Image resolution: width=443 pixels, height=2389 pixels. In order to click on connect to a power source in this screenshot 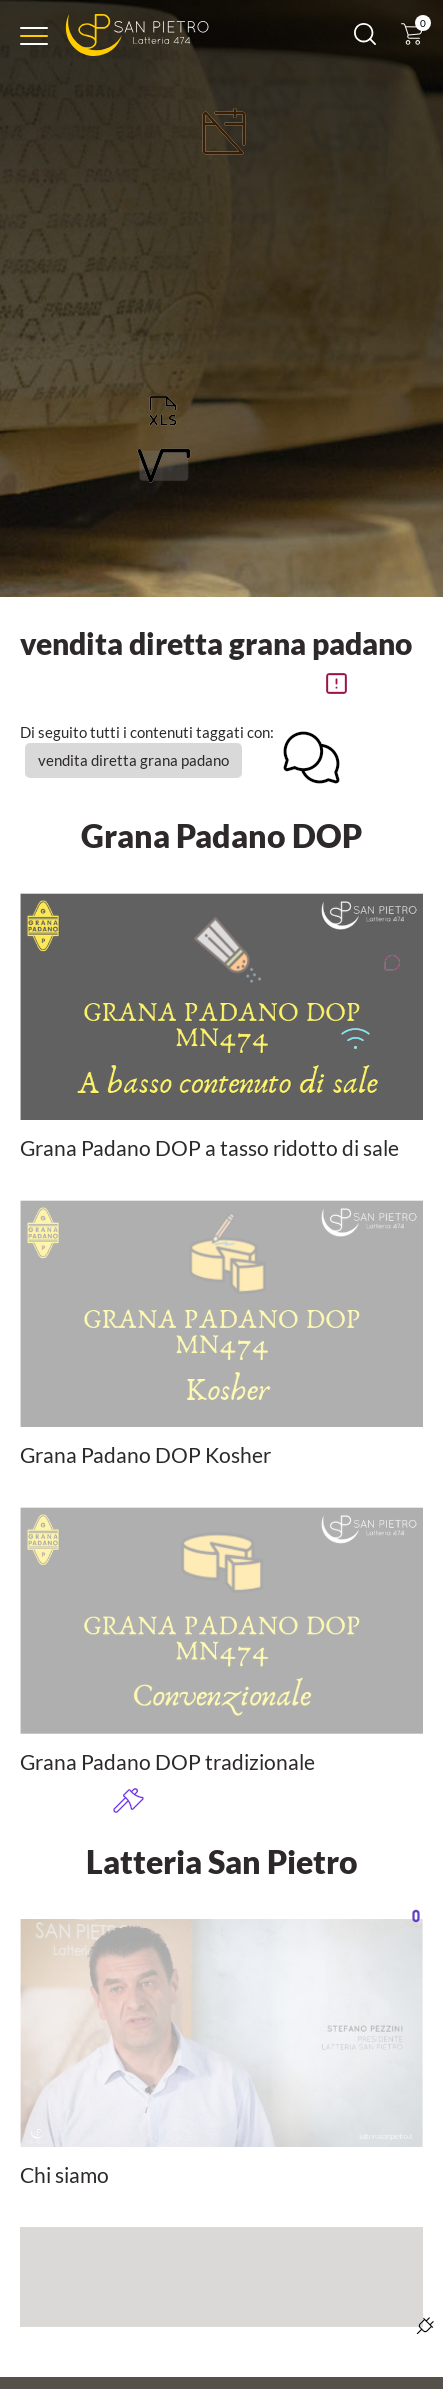, I will do `click(425, 2326)`.